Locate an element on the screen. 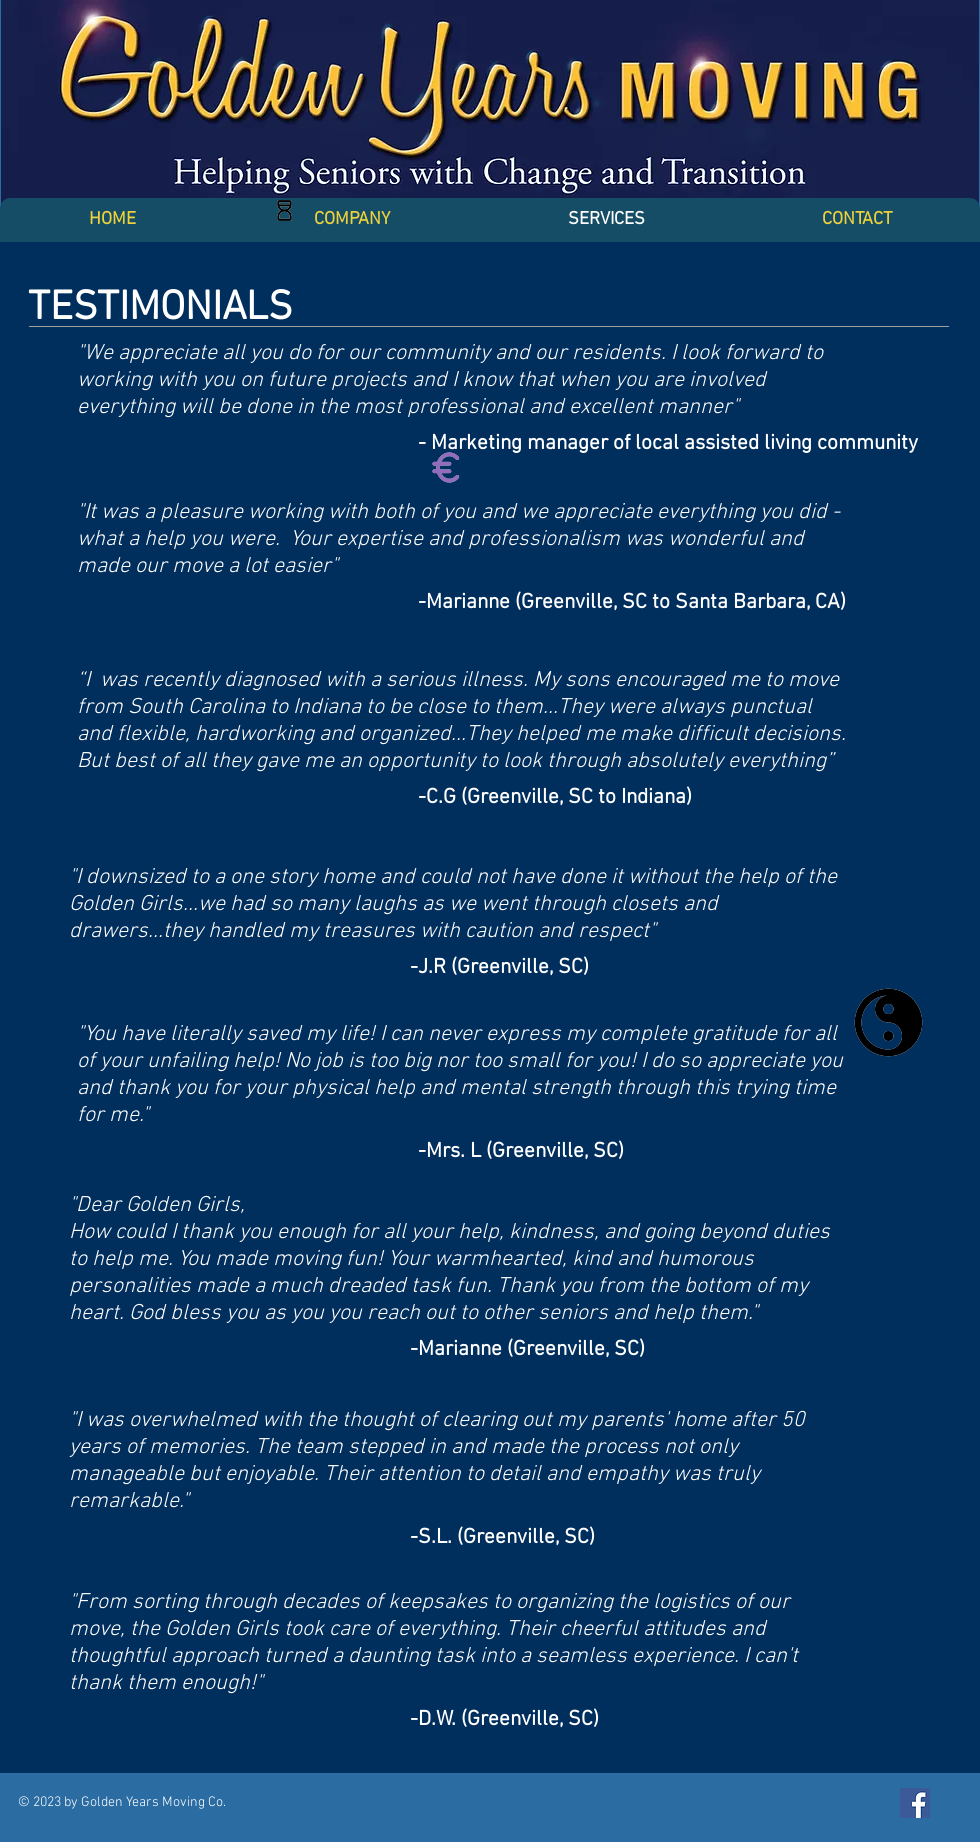 The image size is (980, 1842). indicates a process just started with most time remaining is located at coordinates (284, 210).